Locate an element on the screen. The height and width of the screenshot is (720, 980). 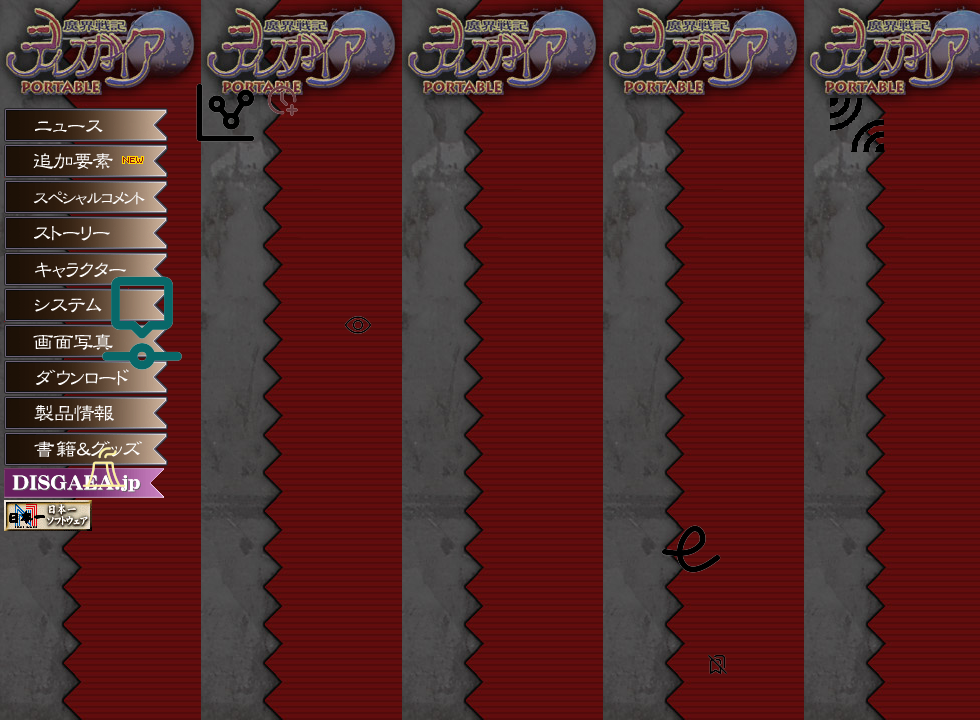
view scatter plot or data visualization is located at coordinates (225, 112).